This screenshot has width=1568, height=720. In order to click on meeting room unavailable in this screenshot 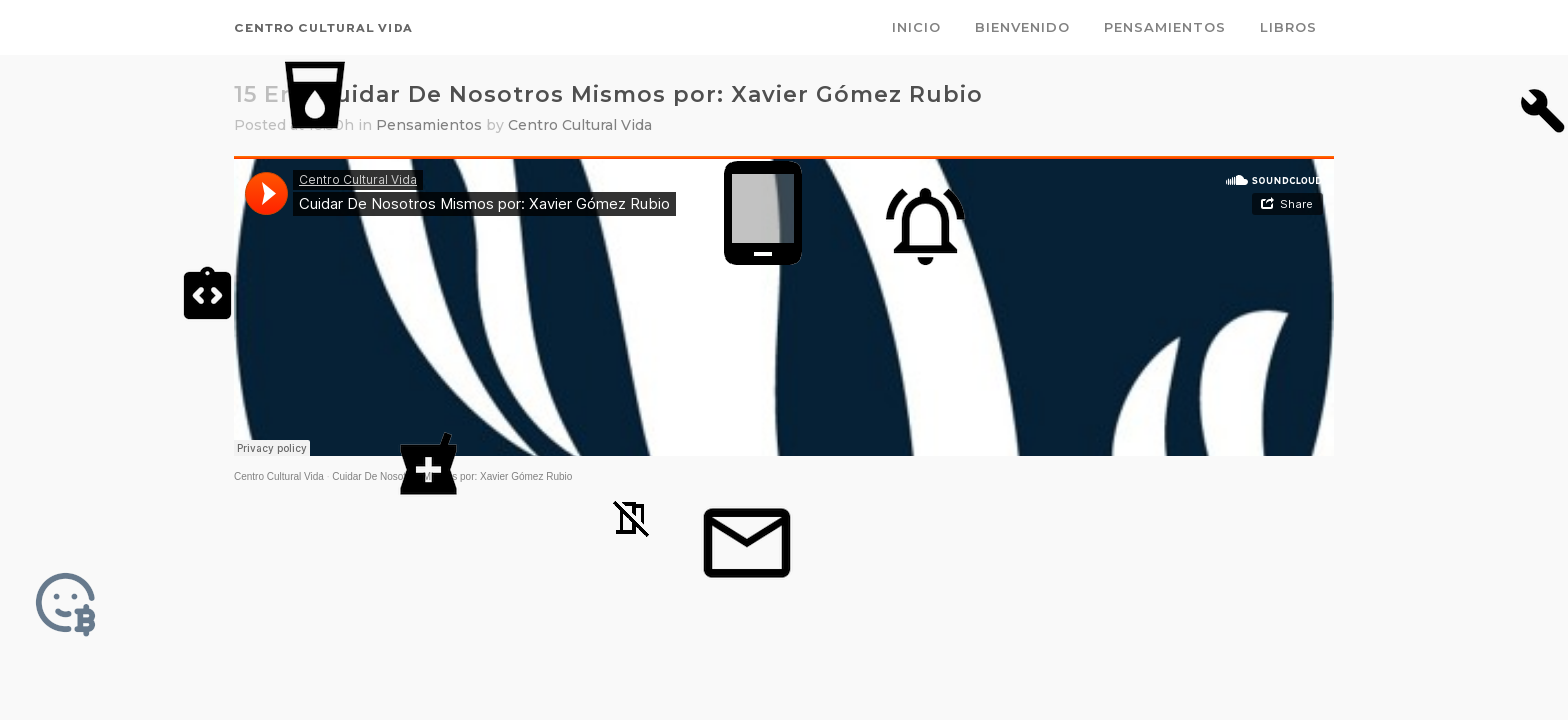, I will do `click(632, 518)`.